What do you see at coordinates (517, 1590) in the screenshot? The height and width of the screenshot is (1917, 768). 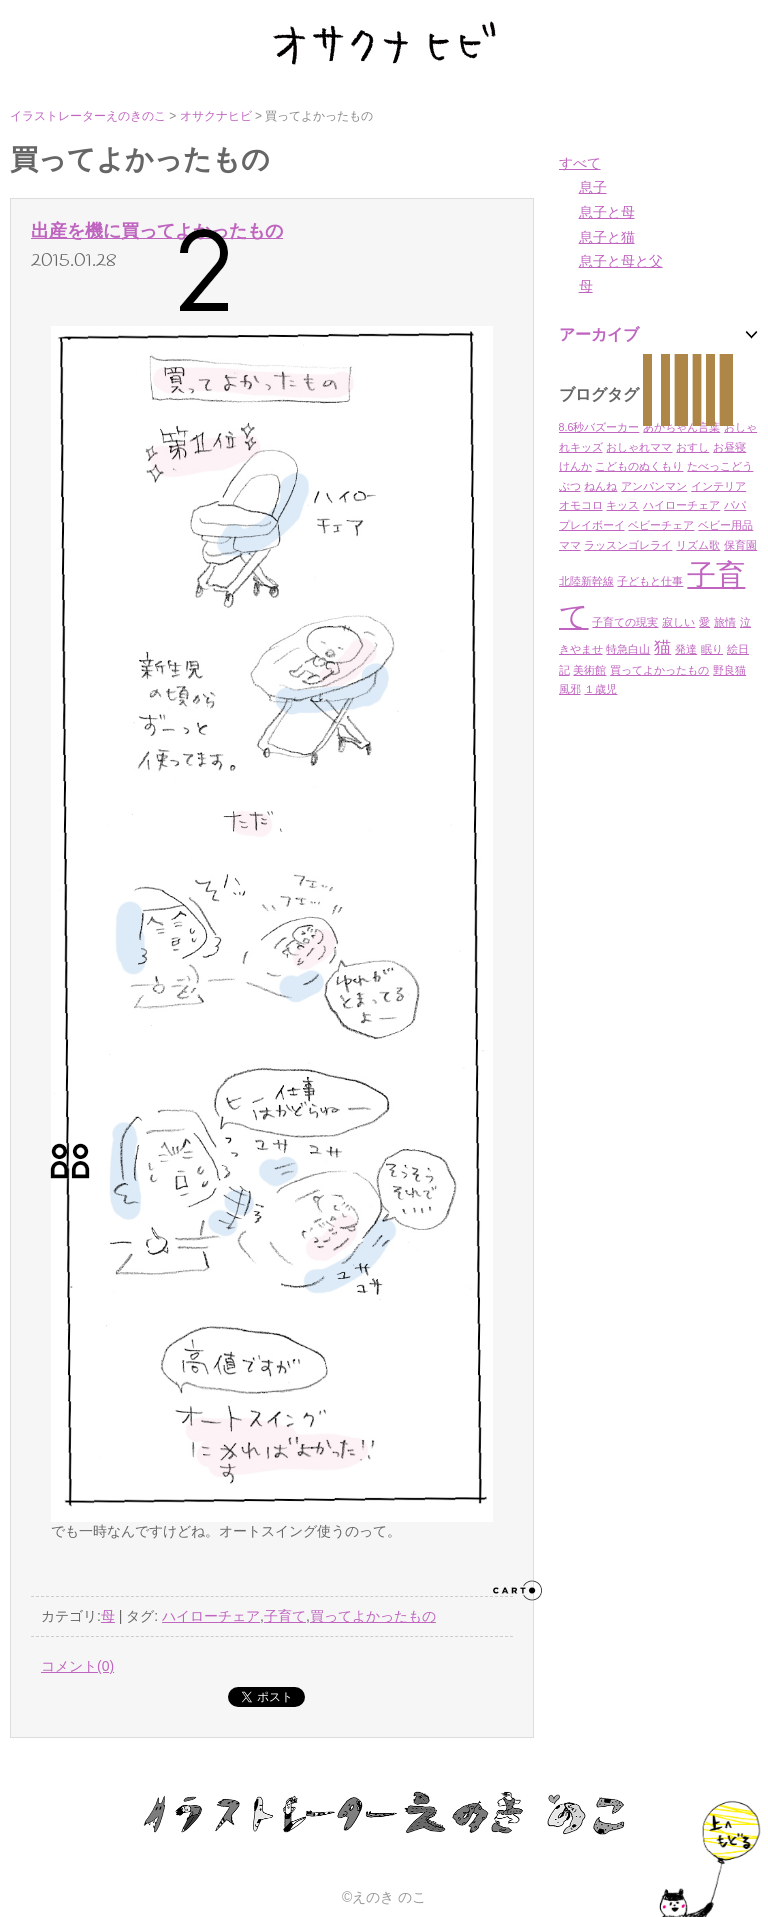 I see `CARTO mapping platform logo` at bounding box center [517, 1590].